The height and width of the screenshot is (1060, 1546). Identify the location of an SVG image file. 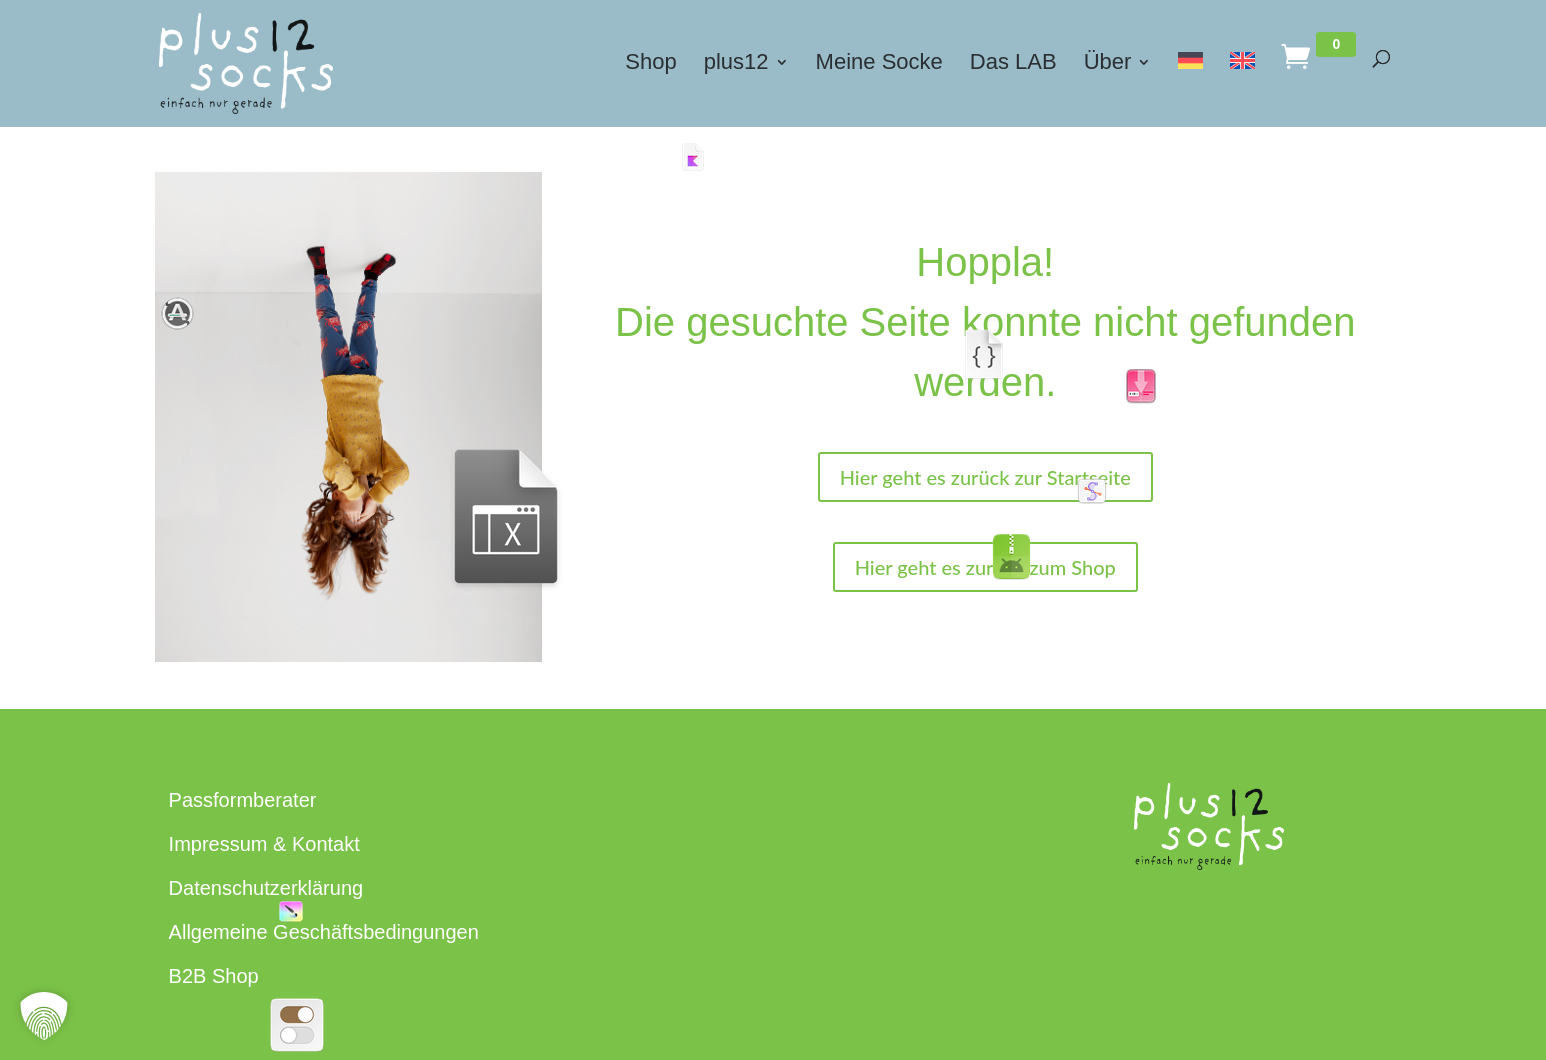
(1092, 490).